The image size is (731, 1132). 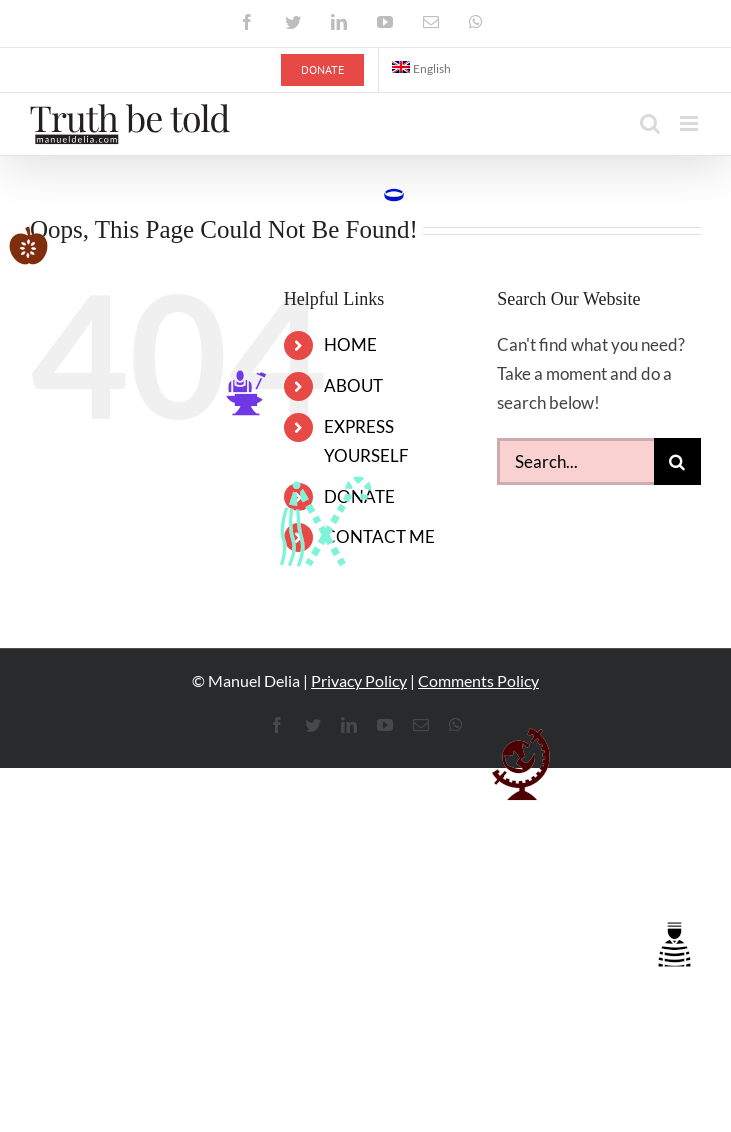 I want to click on access the blacksmith shop or crafting station, so click(x=244, y=392).